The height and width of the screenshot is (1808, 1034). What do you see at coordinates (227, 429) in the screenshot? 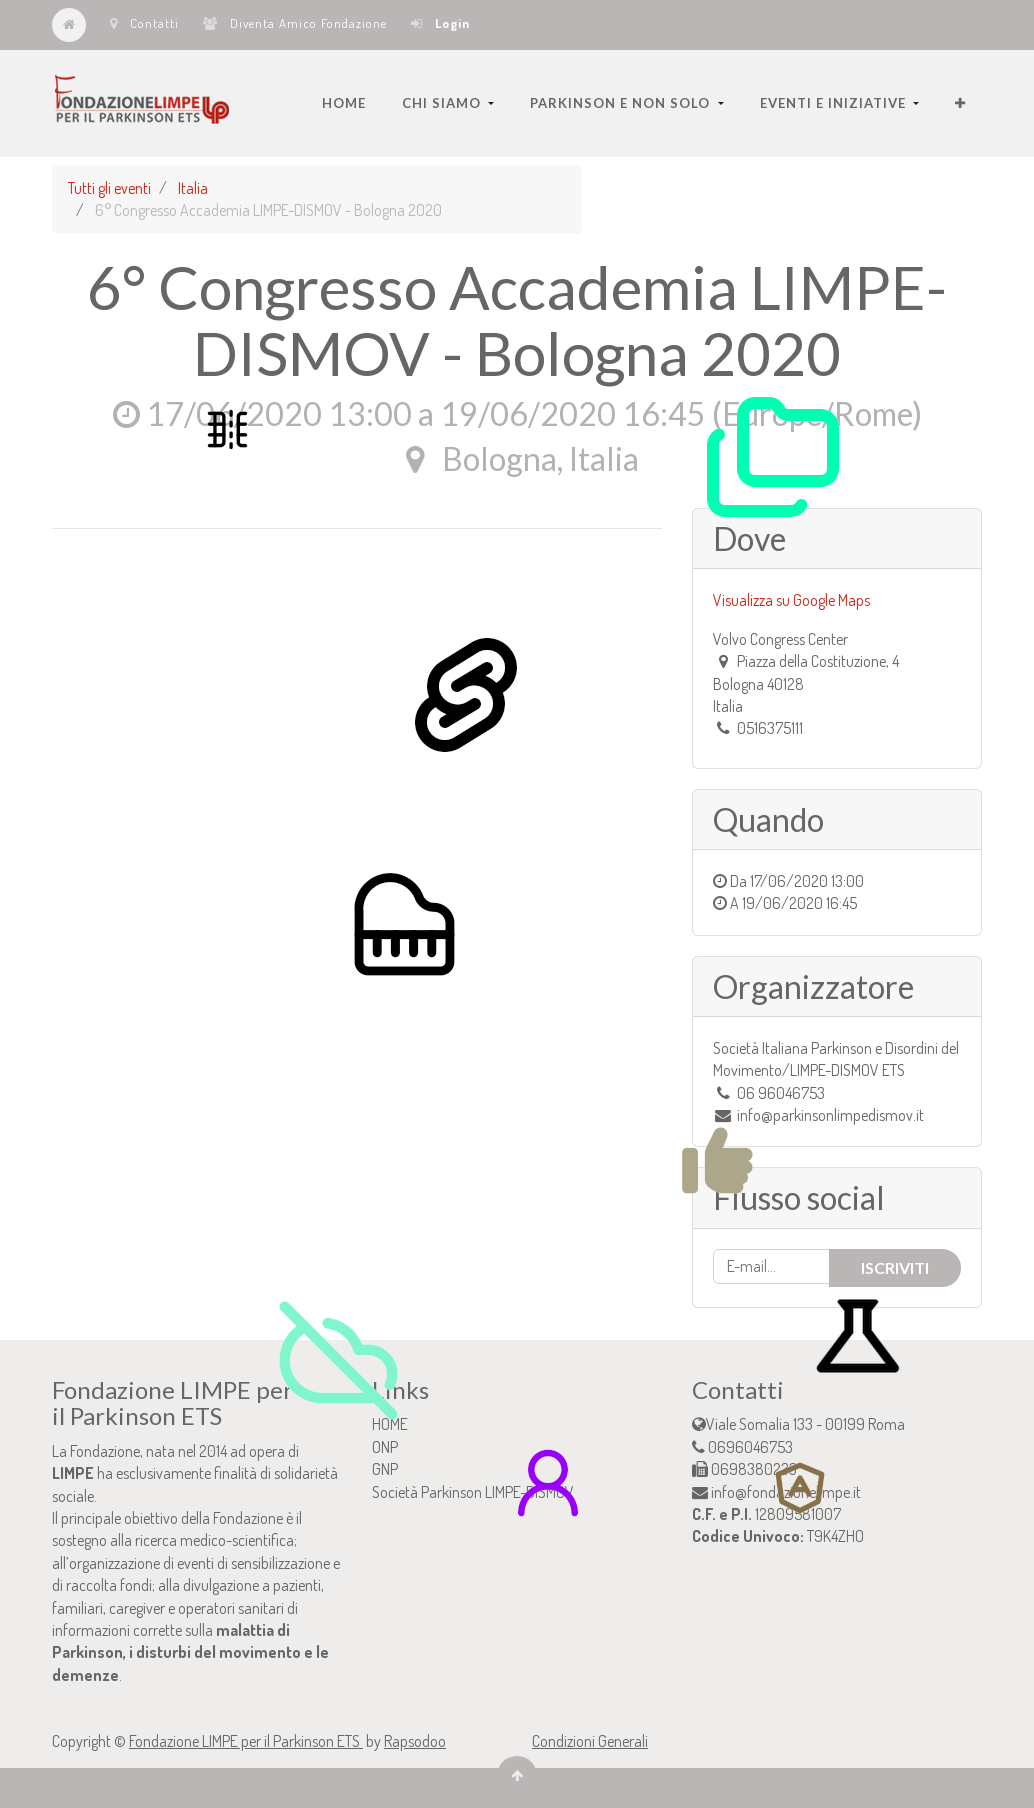
I see `split table into separate columns` at bounding box center [227, 429].